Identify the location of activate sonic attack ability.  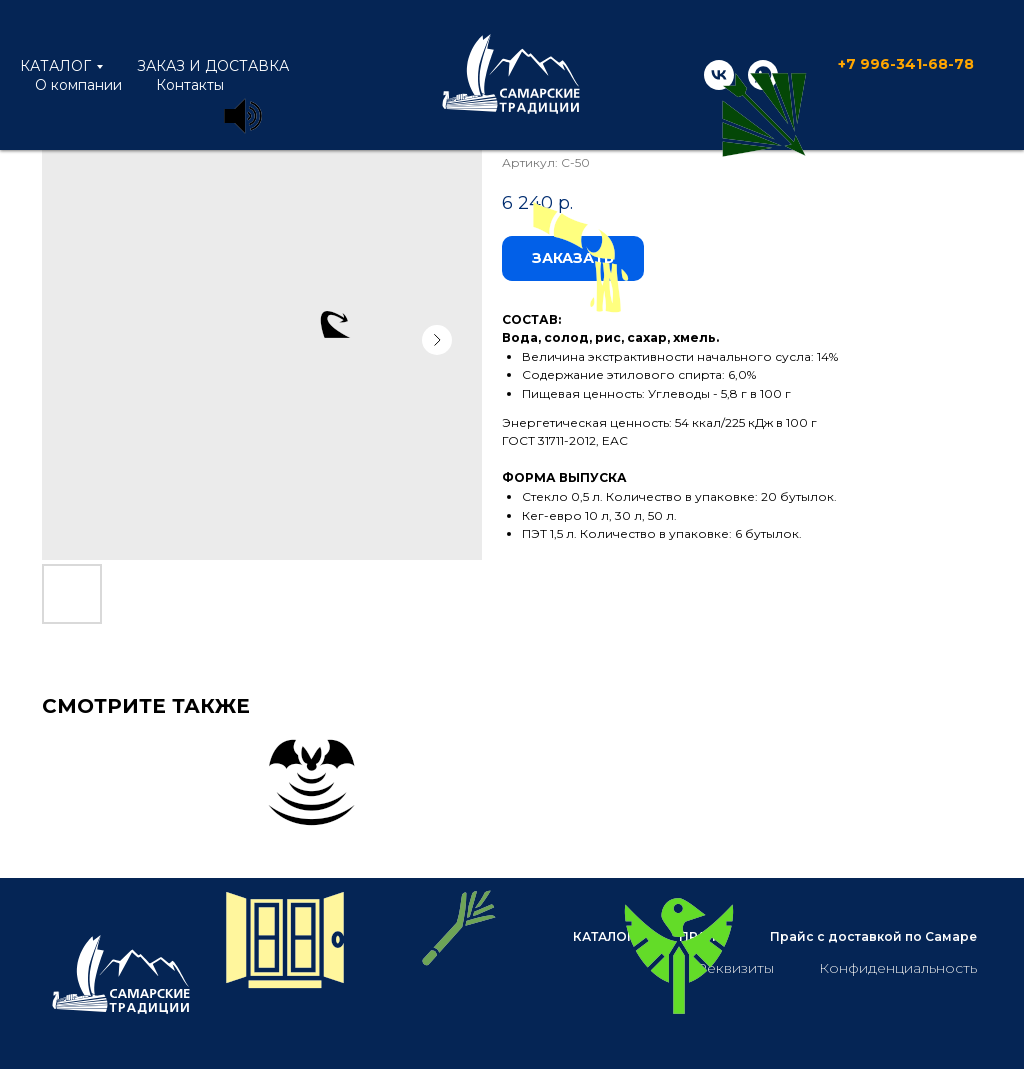
(311, 782).